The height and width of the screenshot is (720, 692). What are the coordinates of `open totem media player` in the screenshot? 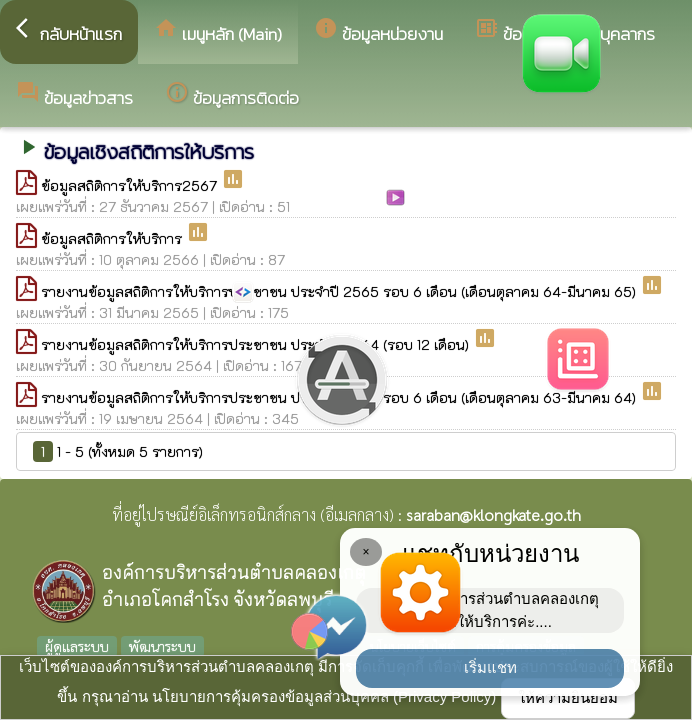 It's located at (395, 197).